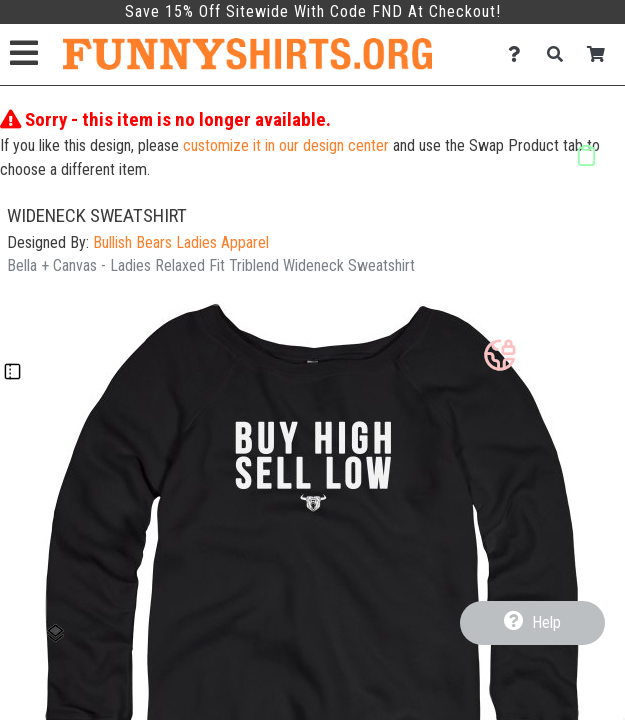  Describe the element at coordinates (12, 371) in the screenshot. I see `toggle left sidebar panel` at that location.